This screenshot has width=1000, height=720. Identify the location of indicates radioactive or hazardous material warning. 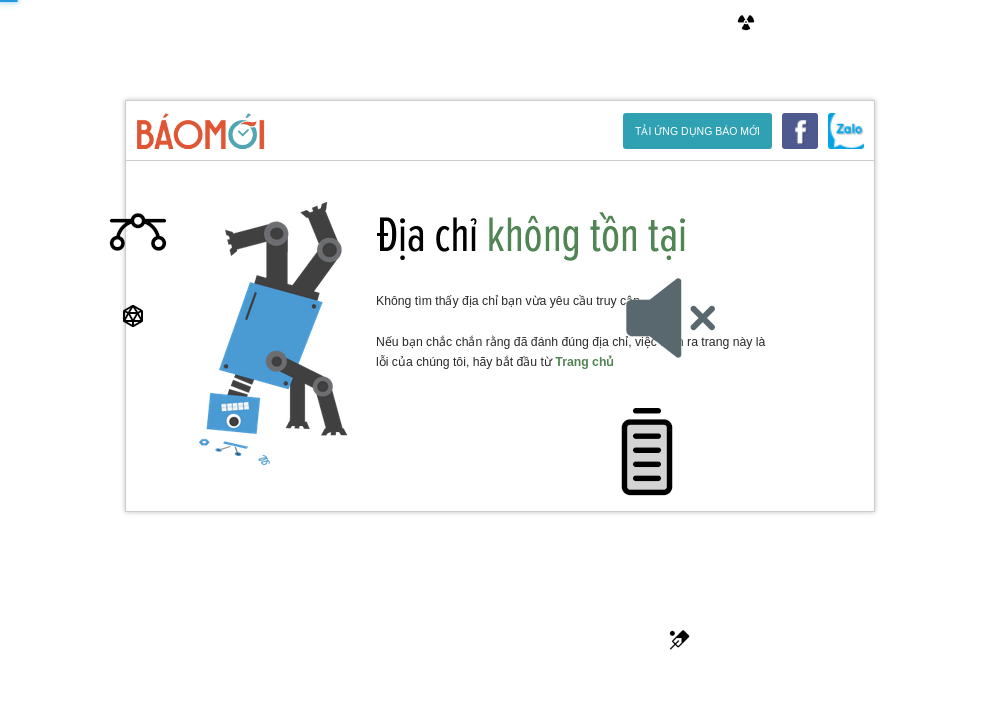
(746, 22).